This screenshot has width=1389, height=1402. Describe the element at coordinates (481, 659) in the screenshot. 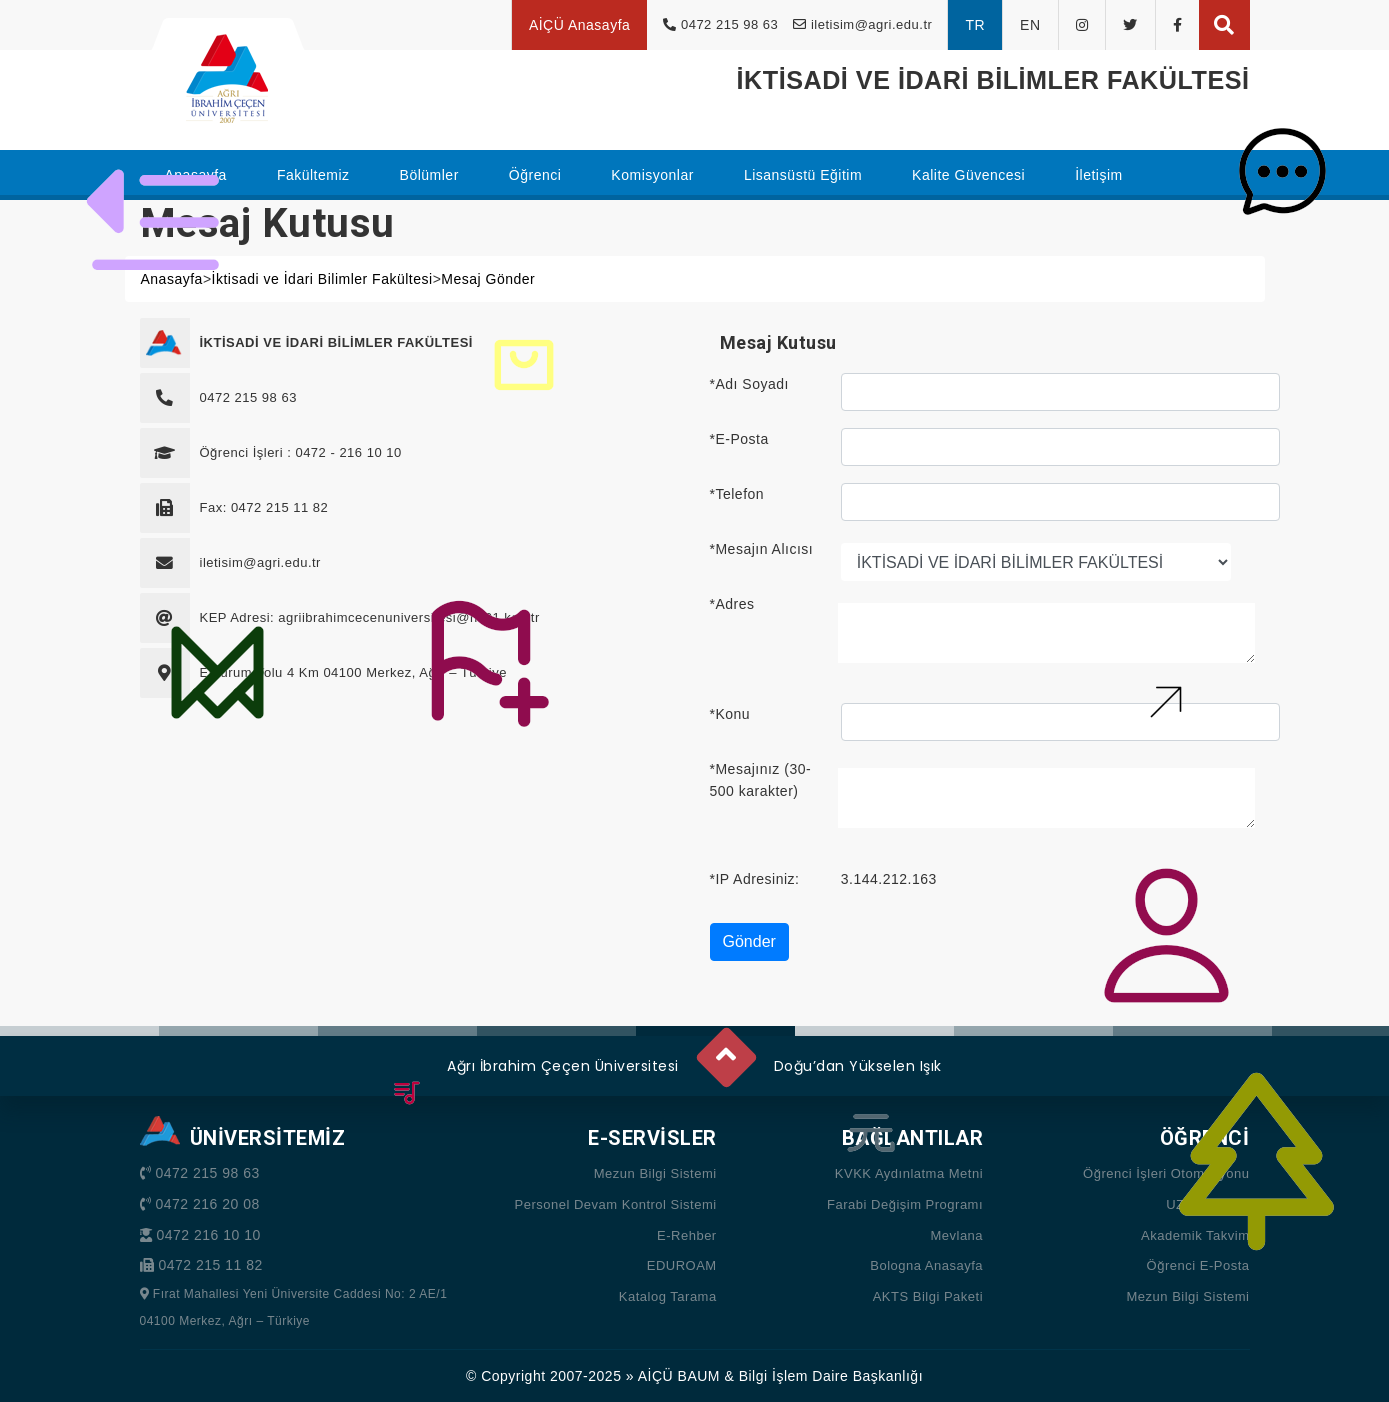

I see `add a new flag or bookmark` at that location.